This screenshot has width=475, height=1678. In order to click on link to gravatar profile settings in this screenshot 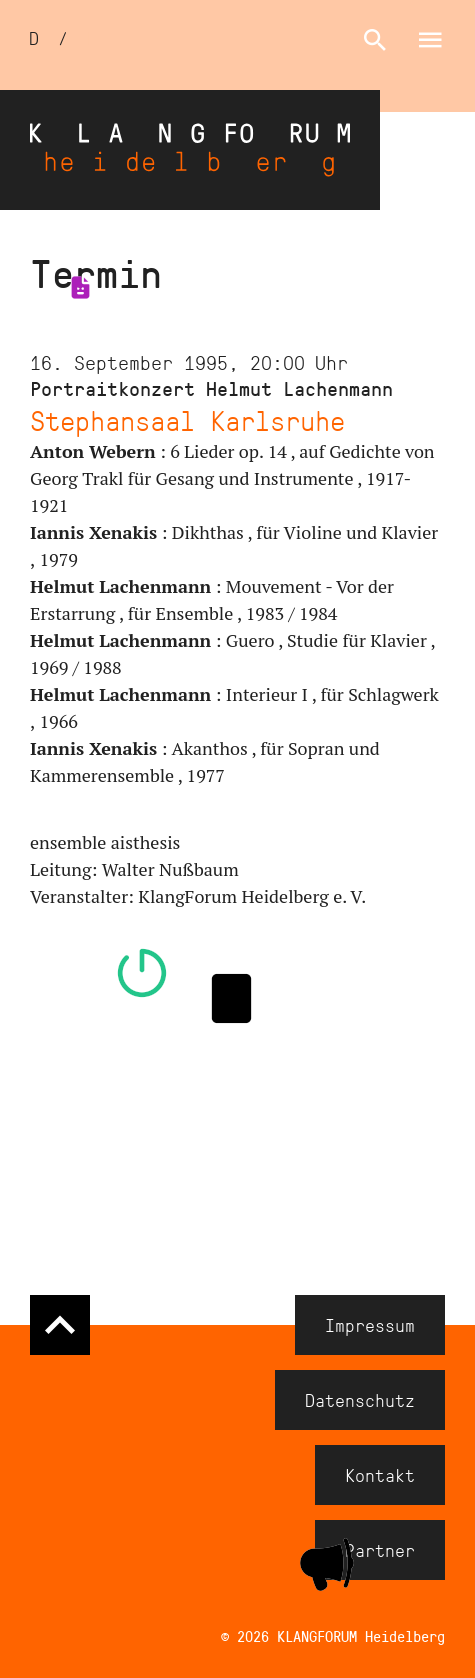, I will do `click(142, 973)`.